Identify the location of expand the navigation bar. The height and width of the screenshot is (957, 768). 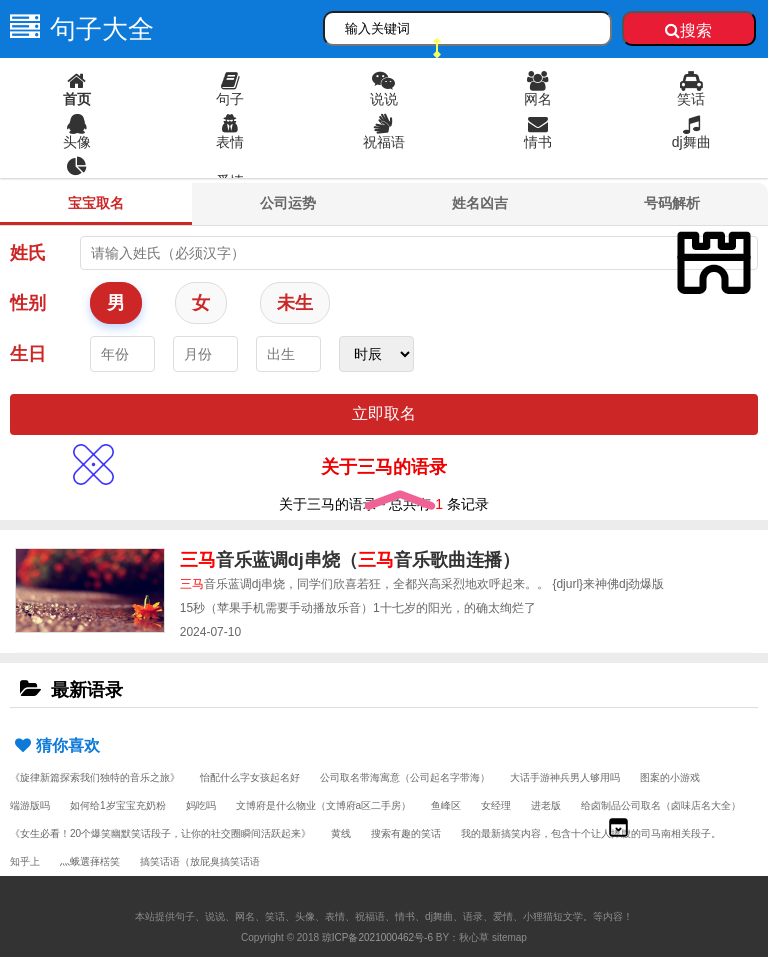
(618, 827).